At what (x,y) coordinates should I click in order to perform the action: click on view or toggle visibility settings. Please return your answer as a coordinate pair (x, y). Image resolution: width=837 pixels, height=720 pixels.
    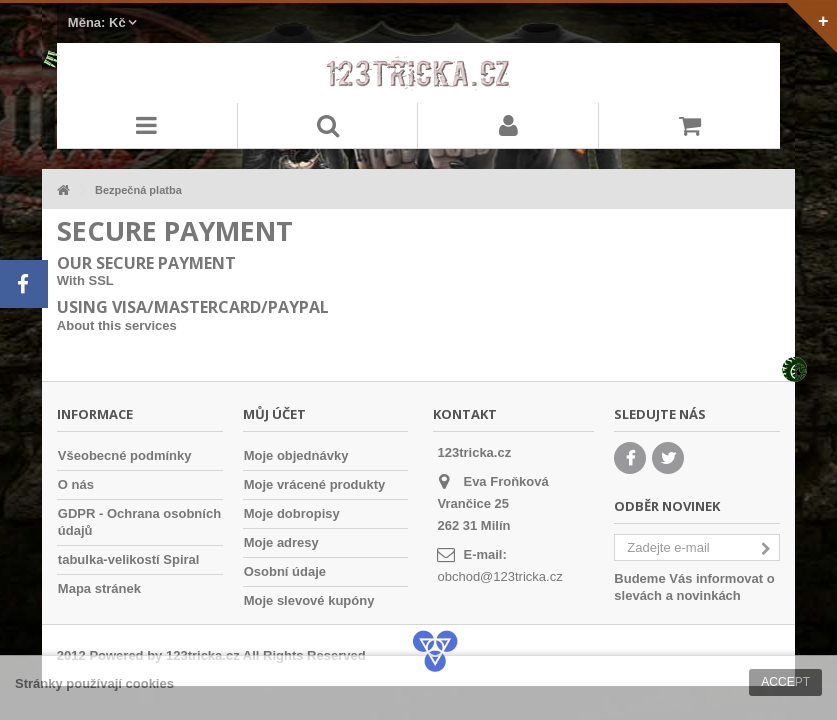
    Looking at the image, I should click on (794, 369).